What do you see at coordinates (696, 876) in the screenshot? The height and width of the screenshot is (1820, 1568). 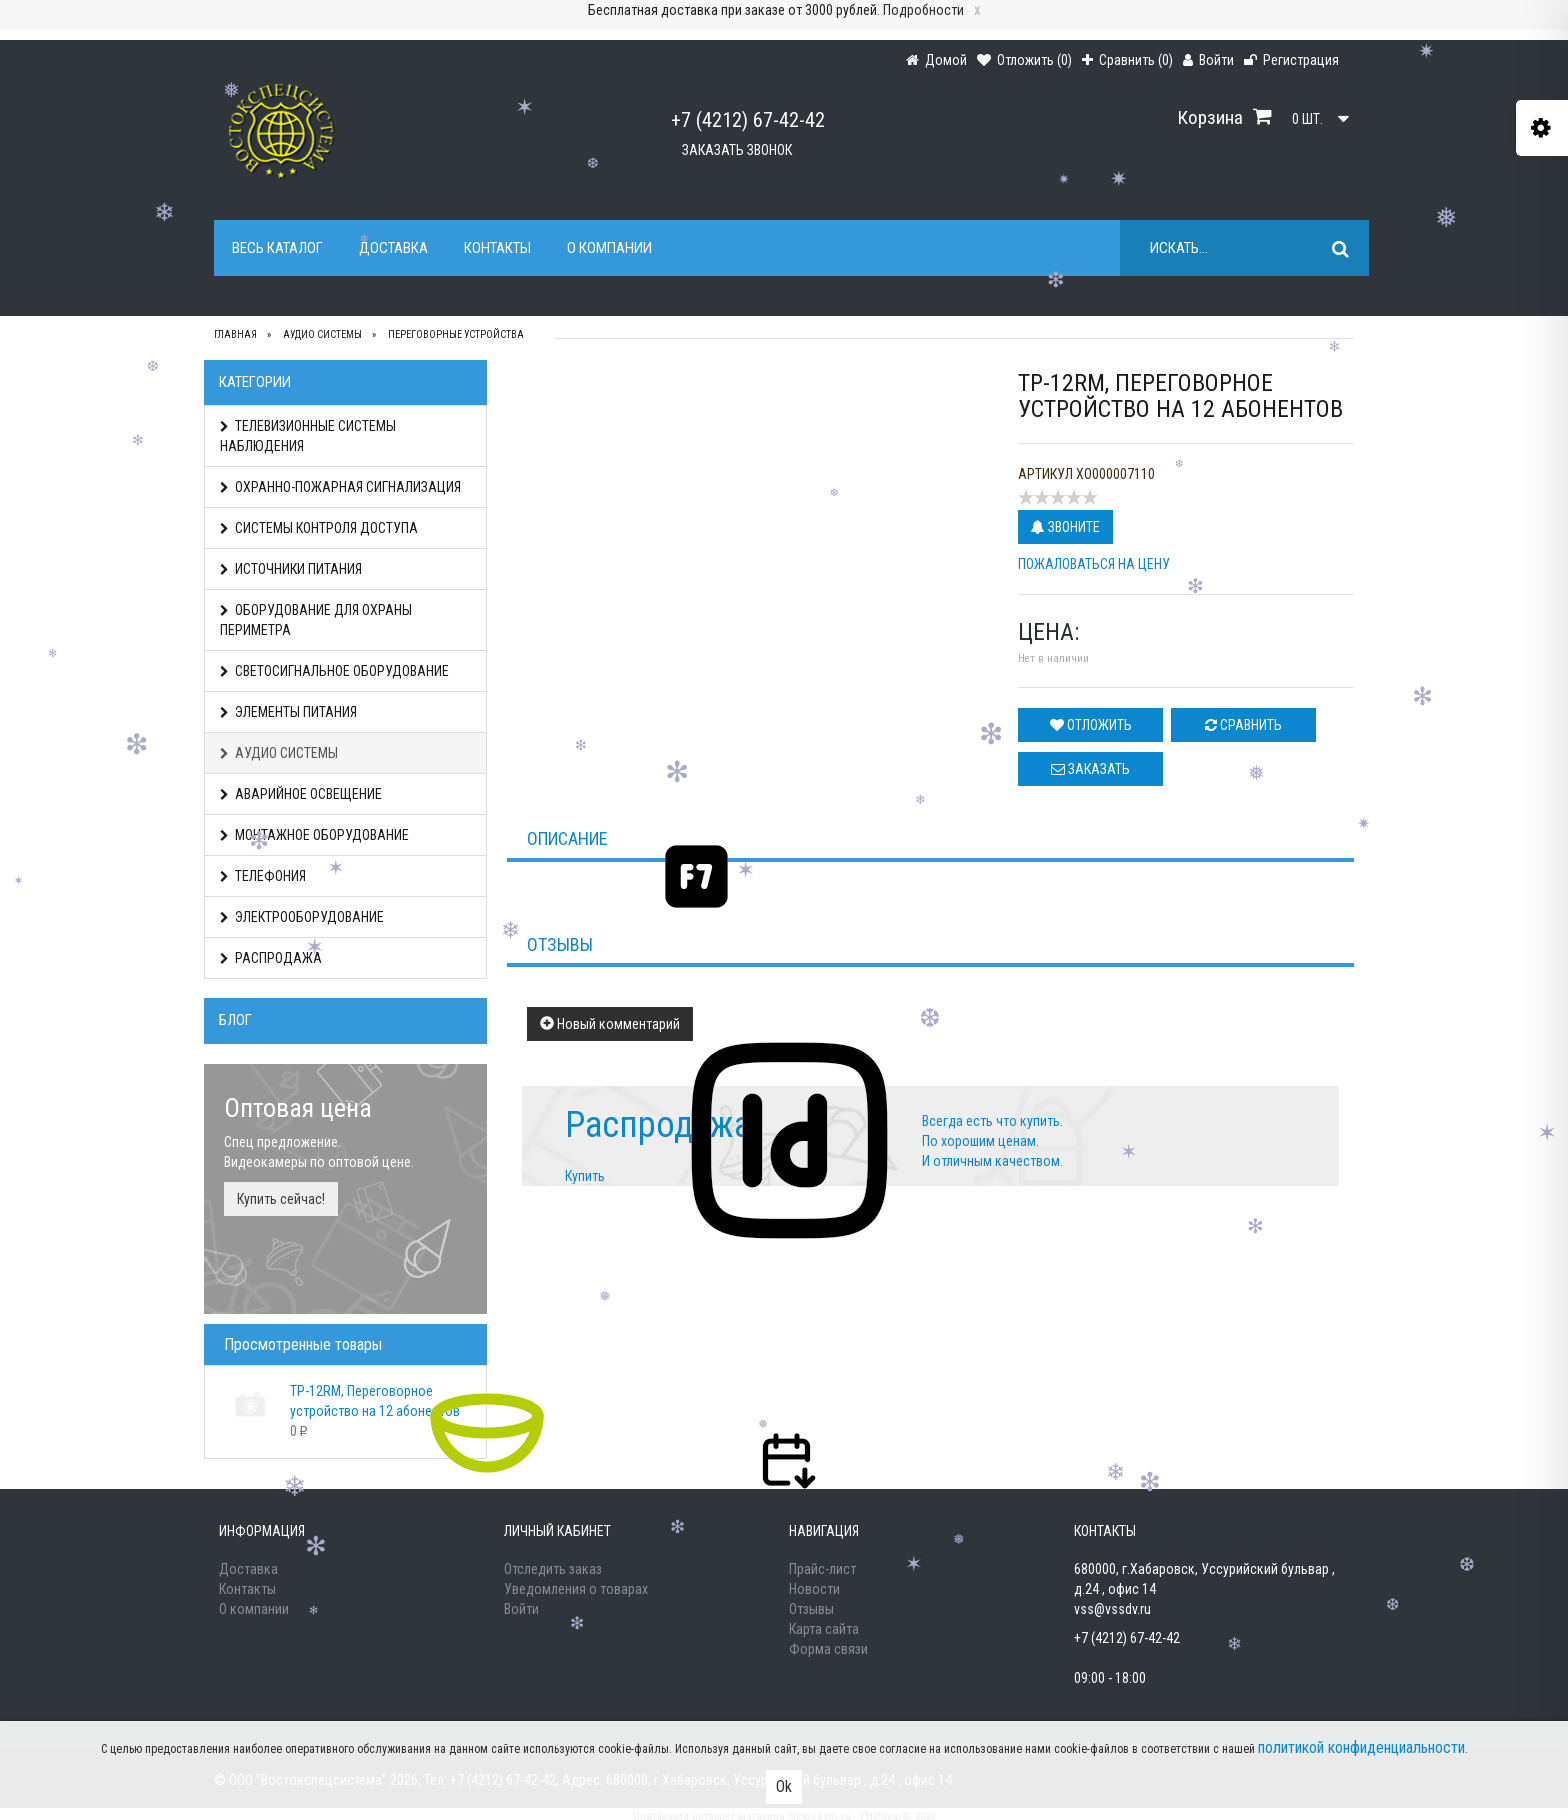 I see `F7 keyboard function key` at bounding box center [696, 876].